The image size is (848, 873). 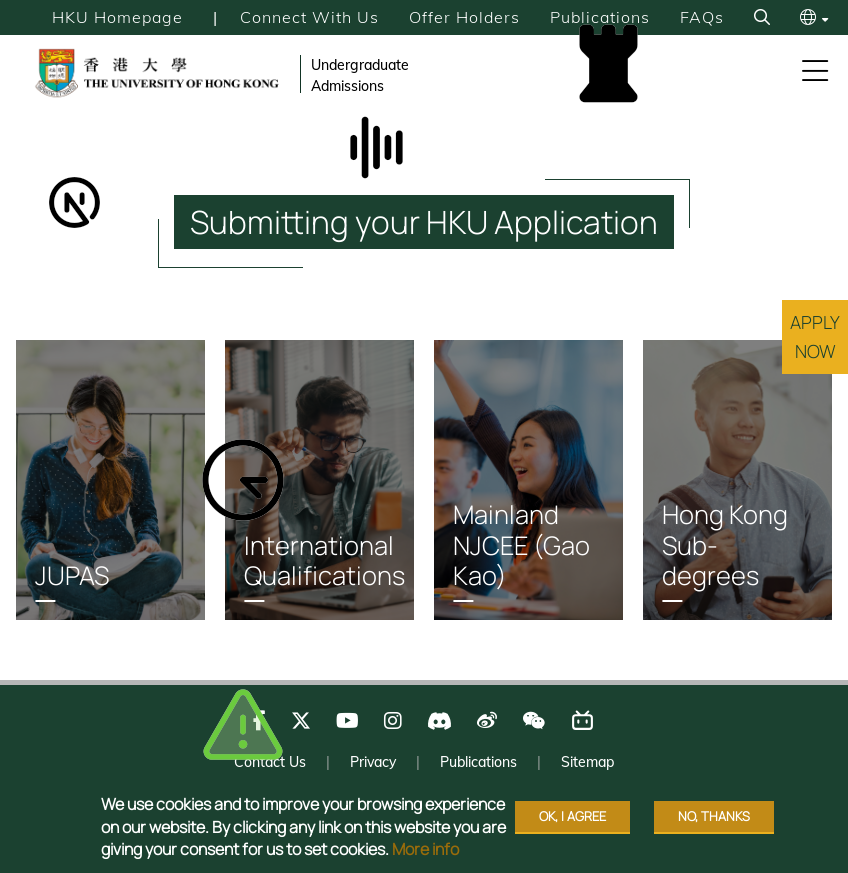 I want to click on access chess game or strategy features, so click(x=608, y=63).